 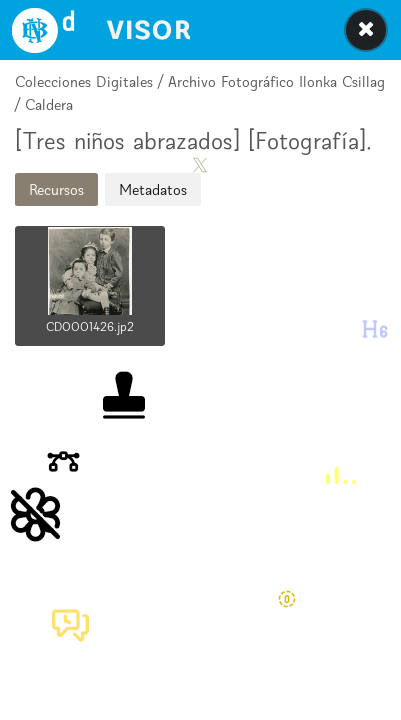 I want to click on edit vector path with bezier curve handles, so click(x=63, y=461).